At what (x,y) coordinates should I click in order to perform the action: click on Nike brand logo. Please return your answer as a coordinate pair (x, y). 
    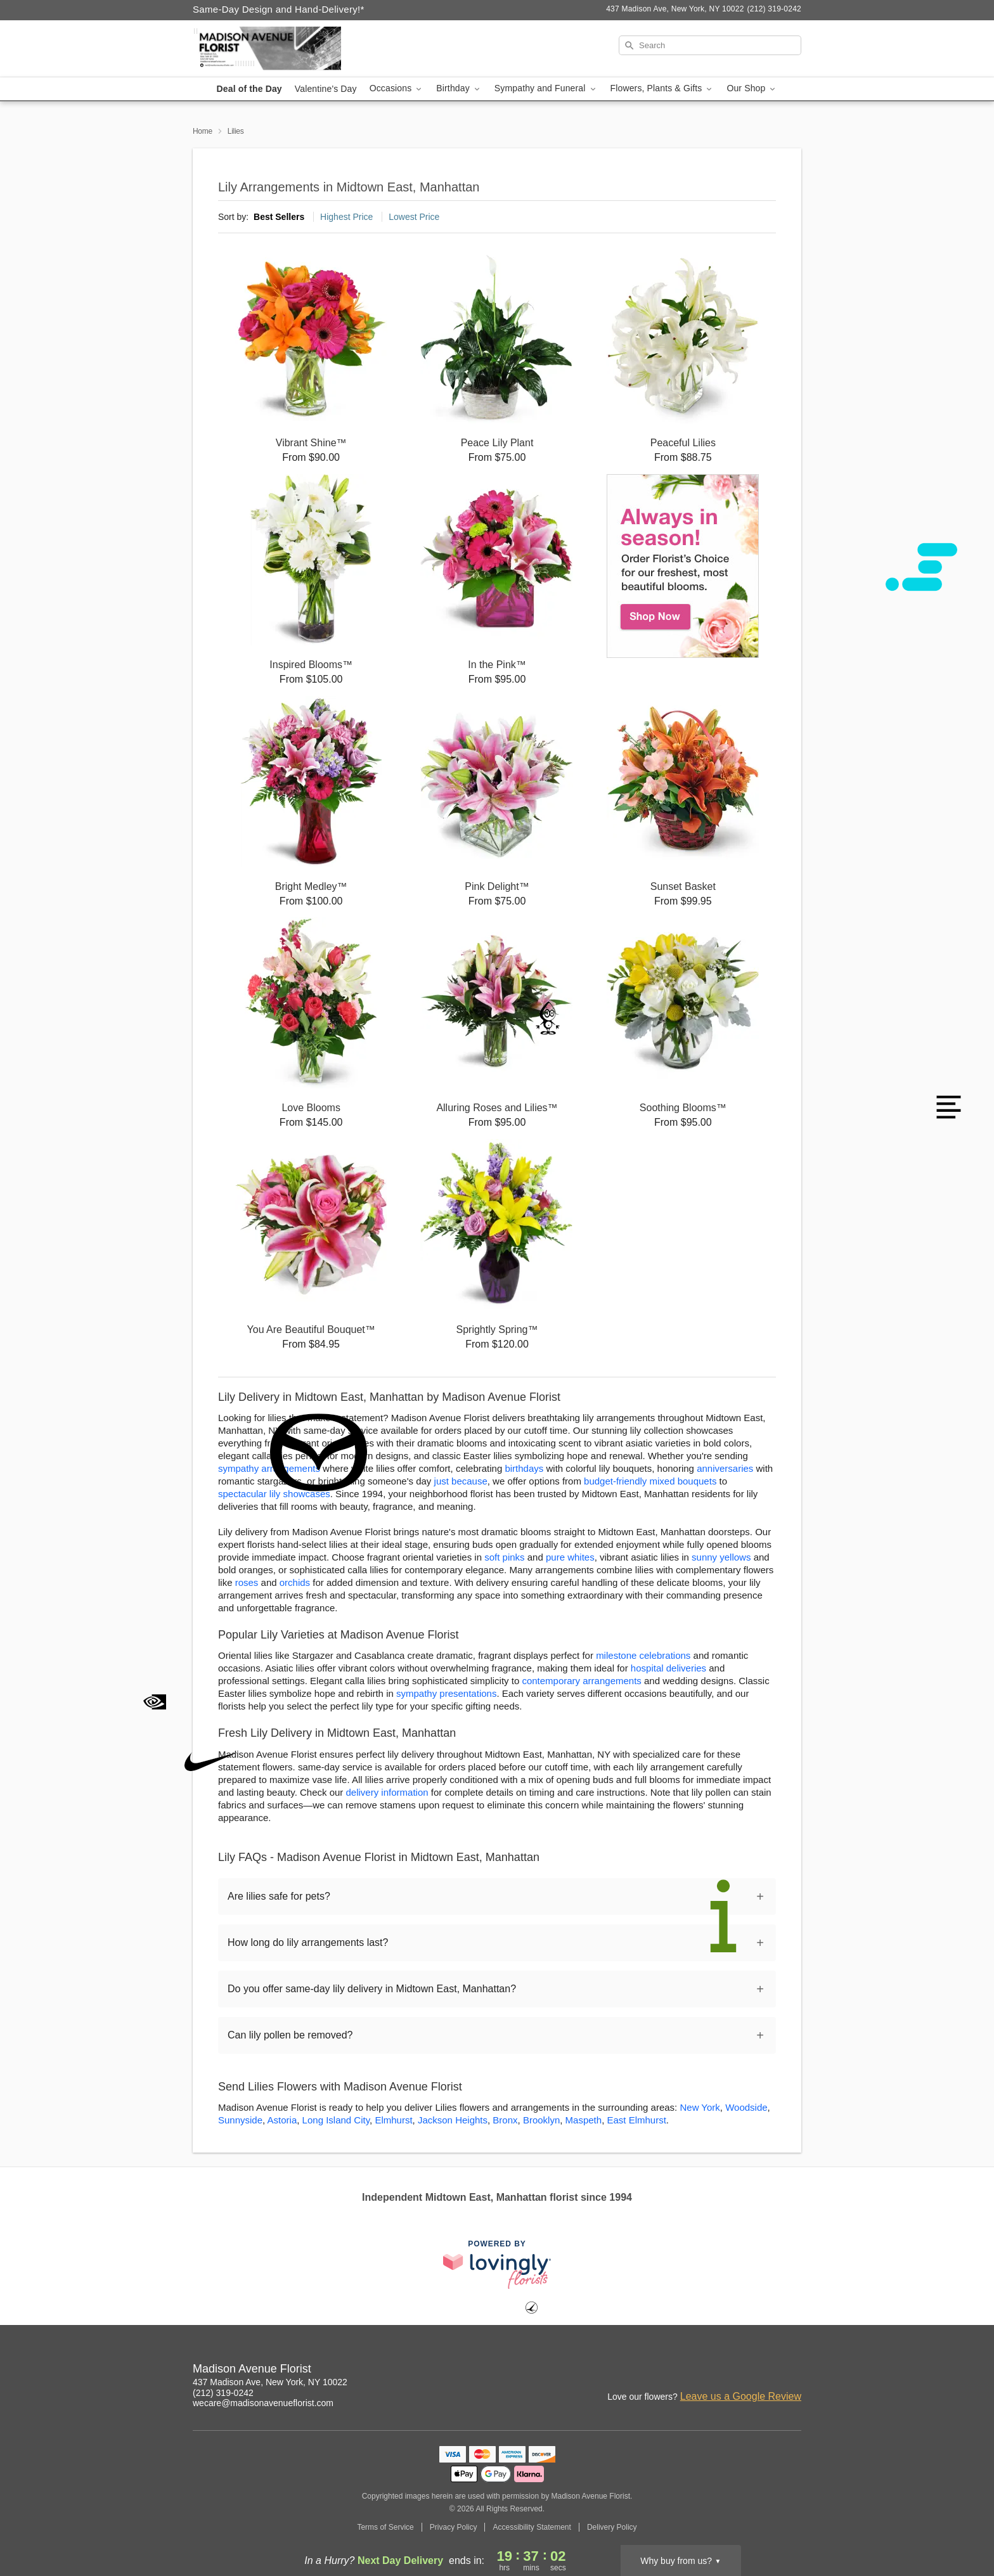
    Looking at the image, I should click on (212, 1761).